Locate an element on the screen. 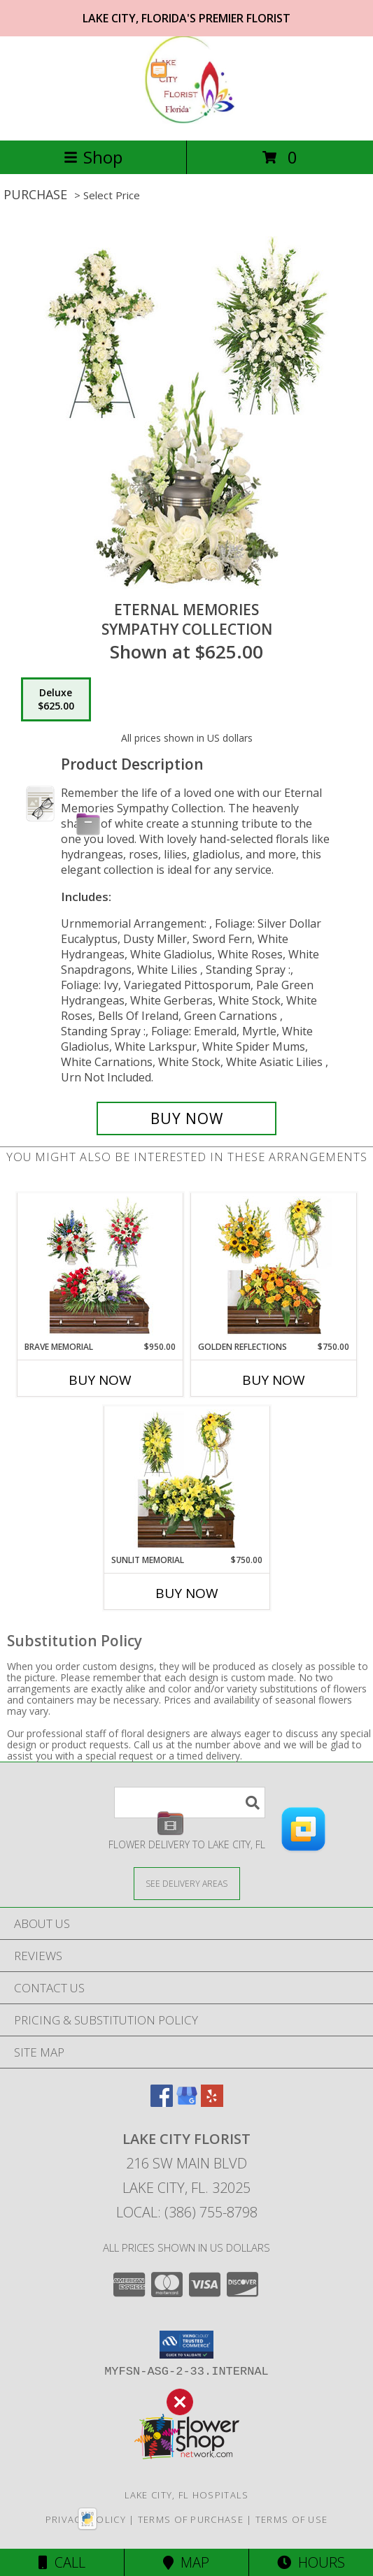  open messaging app is located at coordinates (159, 70).